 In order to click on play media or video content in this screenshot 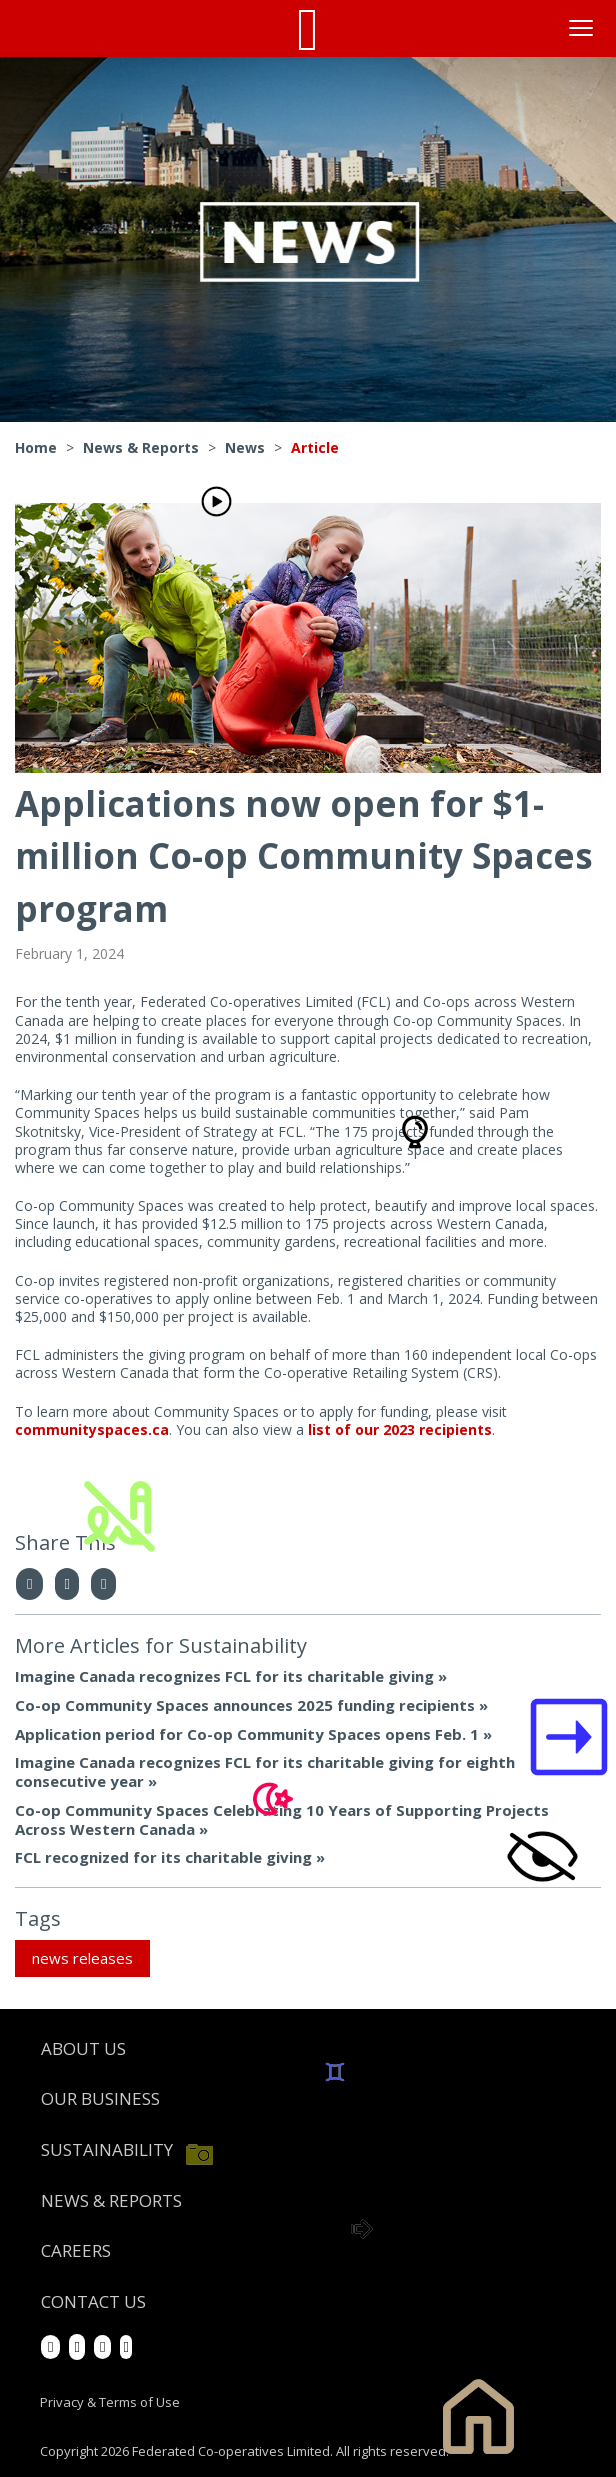, I will do `click(216, 501)`.